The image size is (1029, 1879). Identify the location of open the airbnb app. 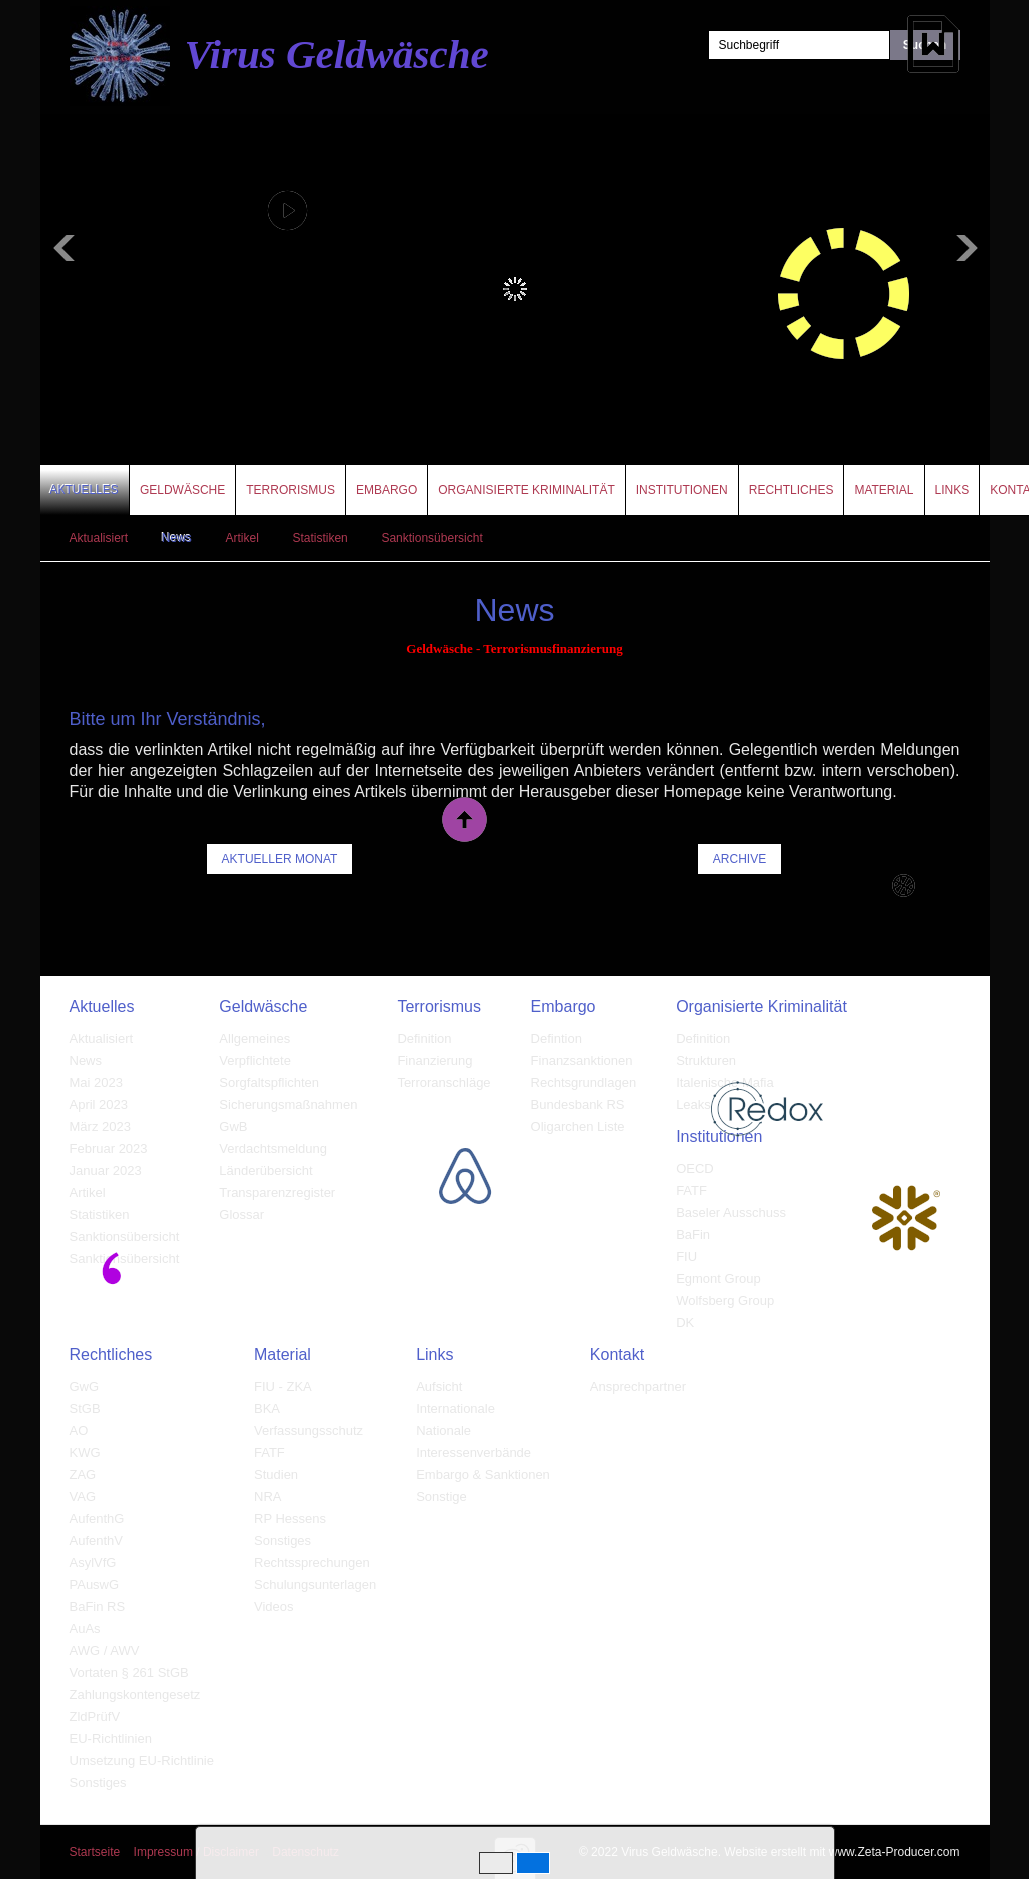
(465, 1176).